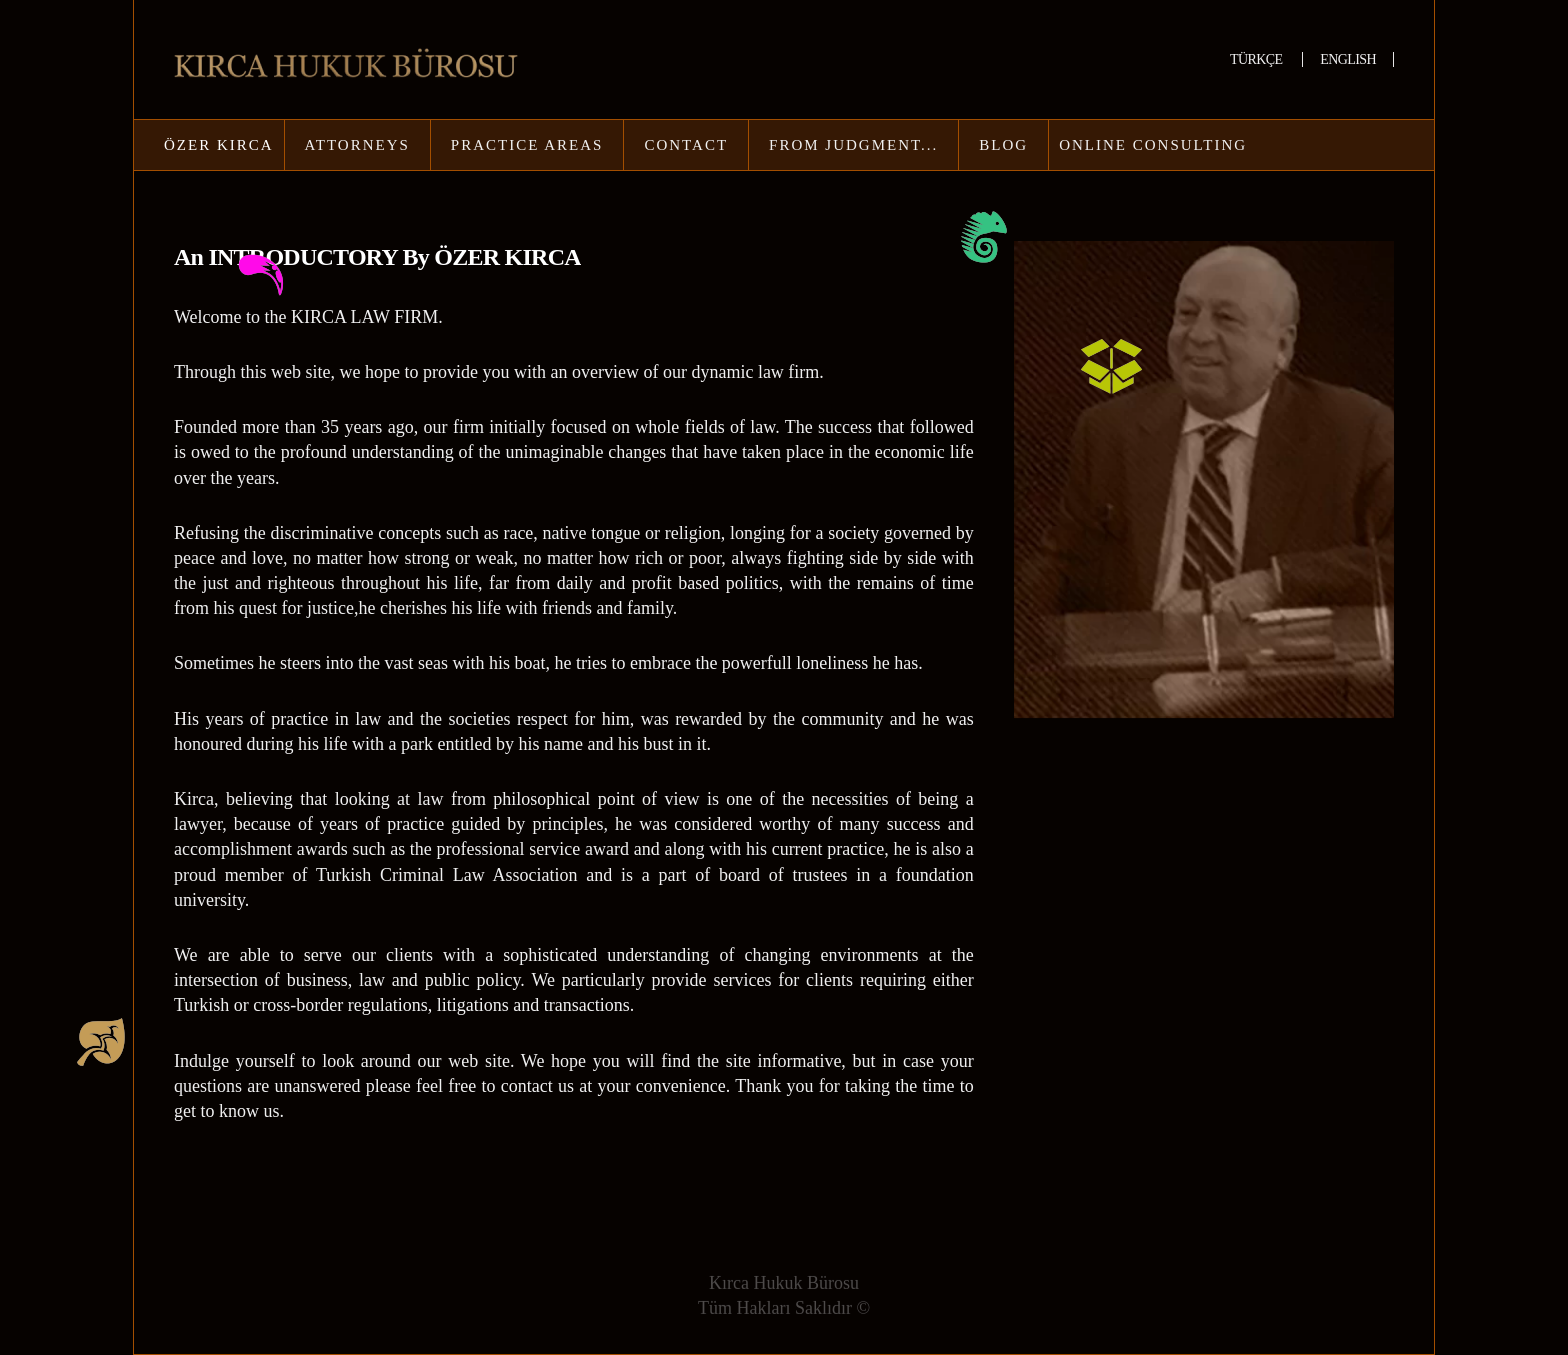 This screenshot has width=1568, height=1355. Describe the element at coordinates (101, 1042) in the screenshot. I see `nature or plant category in a game inventory` at that location.